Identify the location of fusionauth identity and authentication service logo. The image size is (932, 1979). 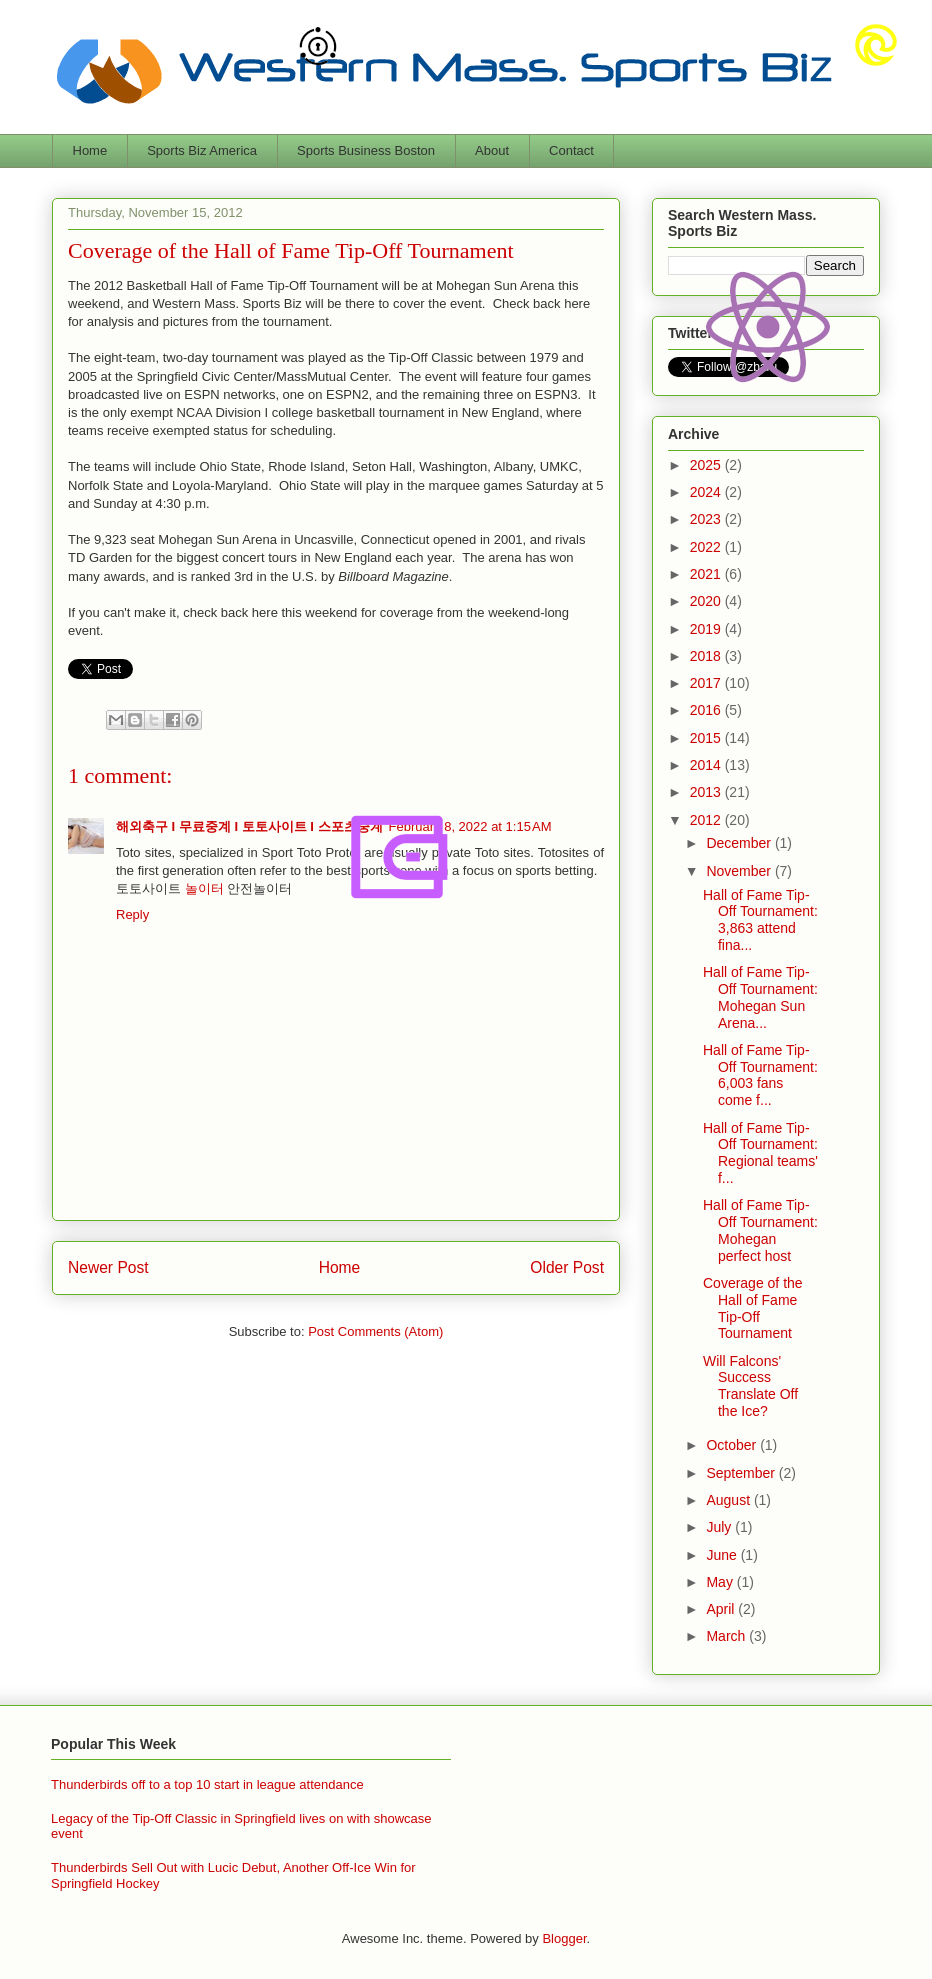
(318, 46).